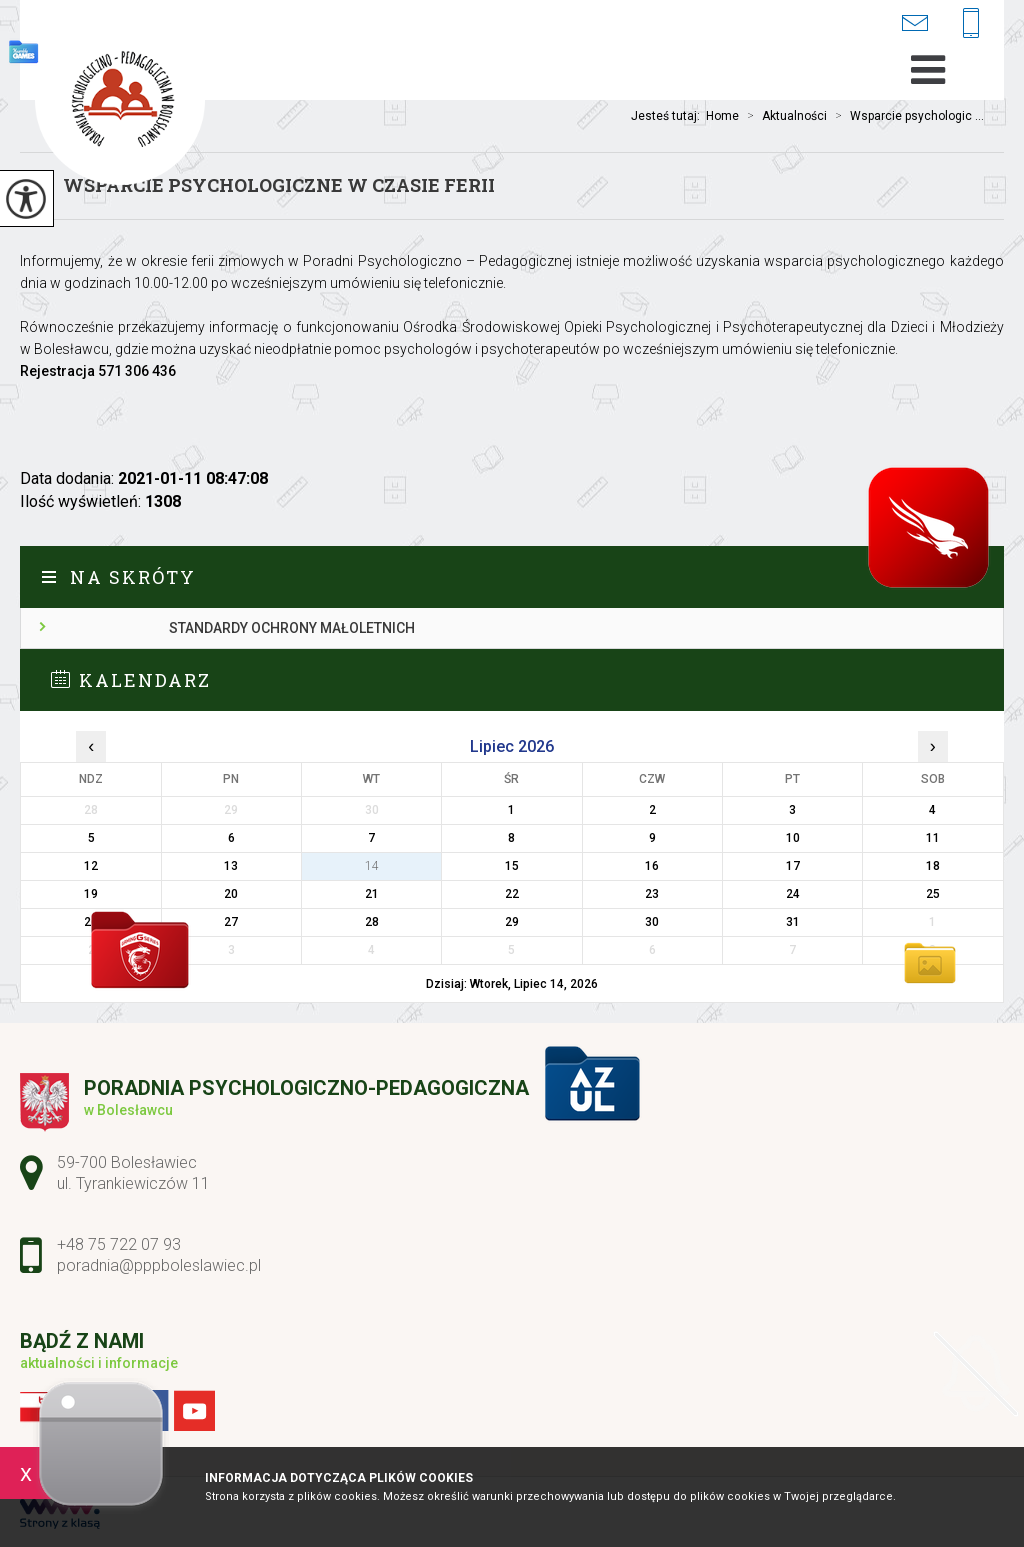 The image size is (1024, 1547). Describe the element at coordinates (976, 1374) in the screenshot. I see `notifications are currently disabled` at that location.